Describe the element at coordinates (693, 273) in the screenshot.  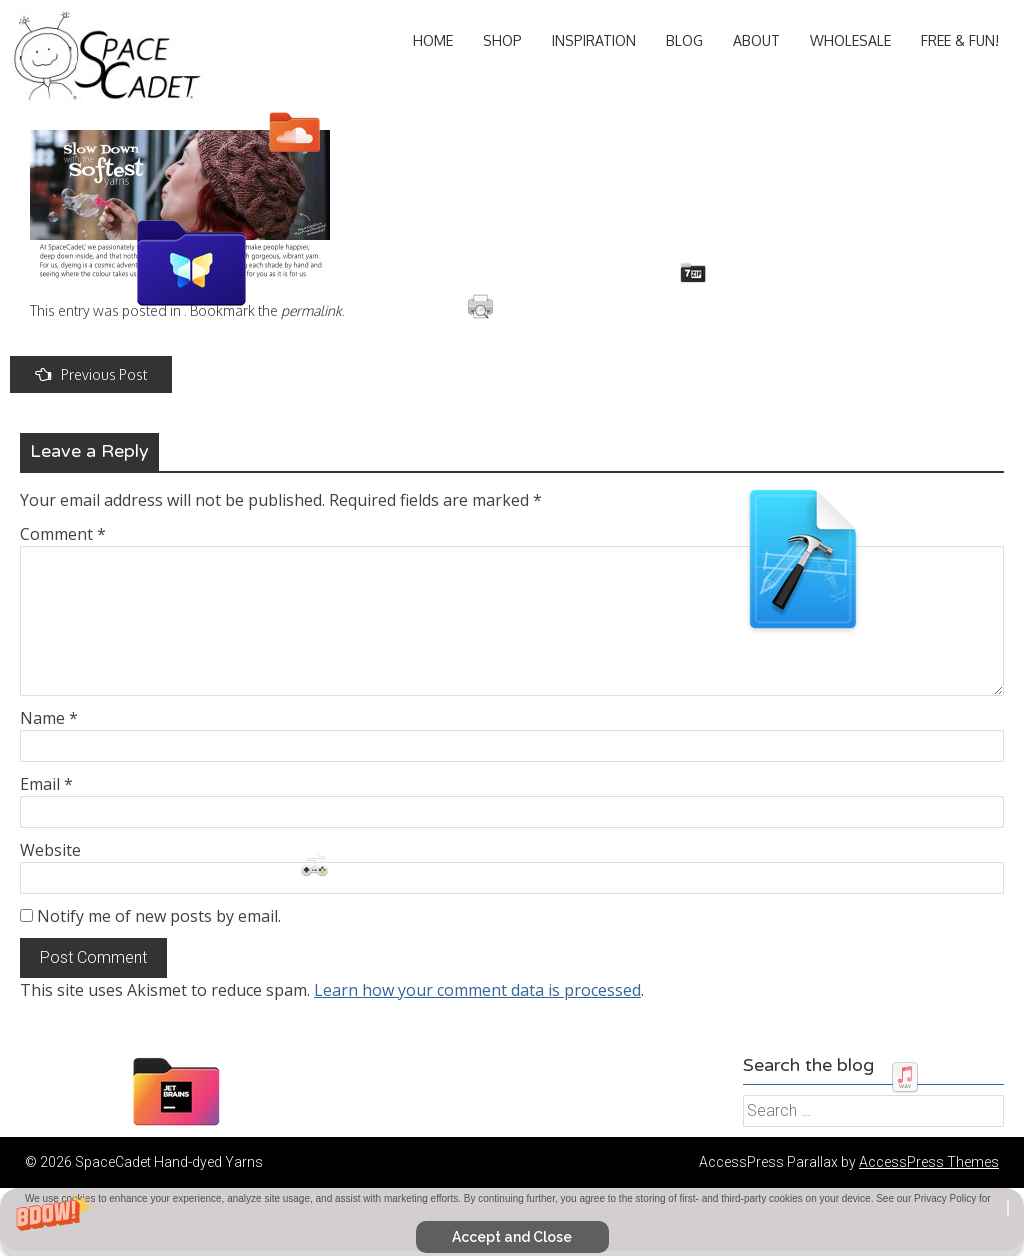
I see `open folder containing 7-zip compressed files` at that location.